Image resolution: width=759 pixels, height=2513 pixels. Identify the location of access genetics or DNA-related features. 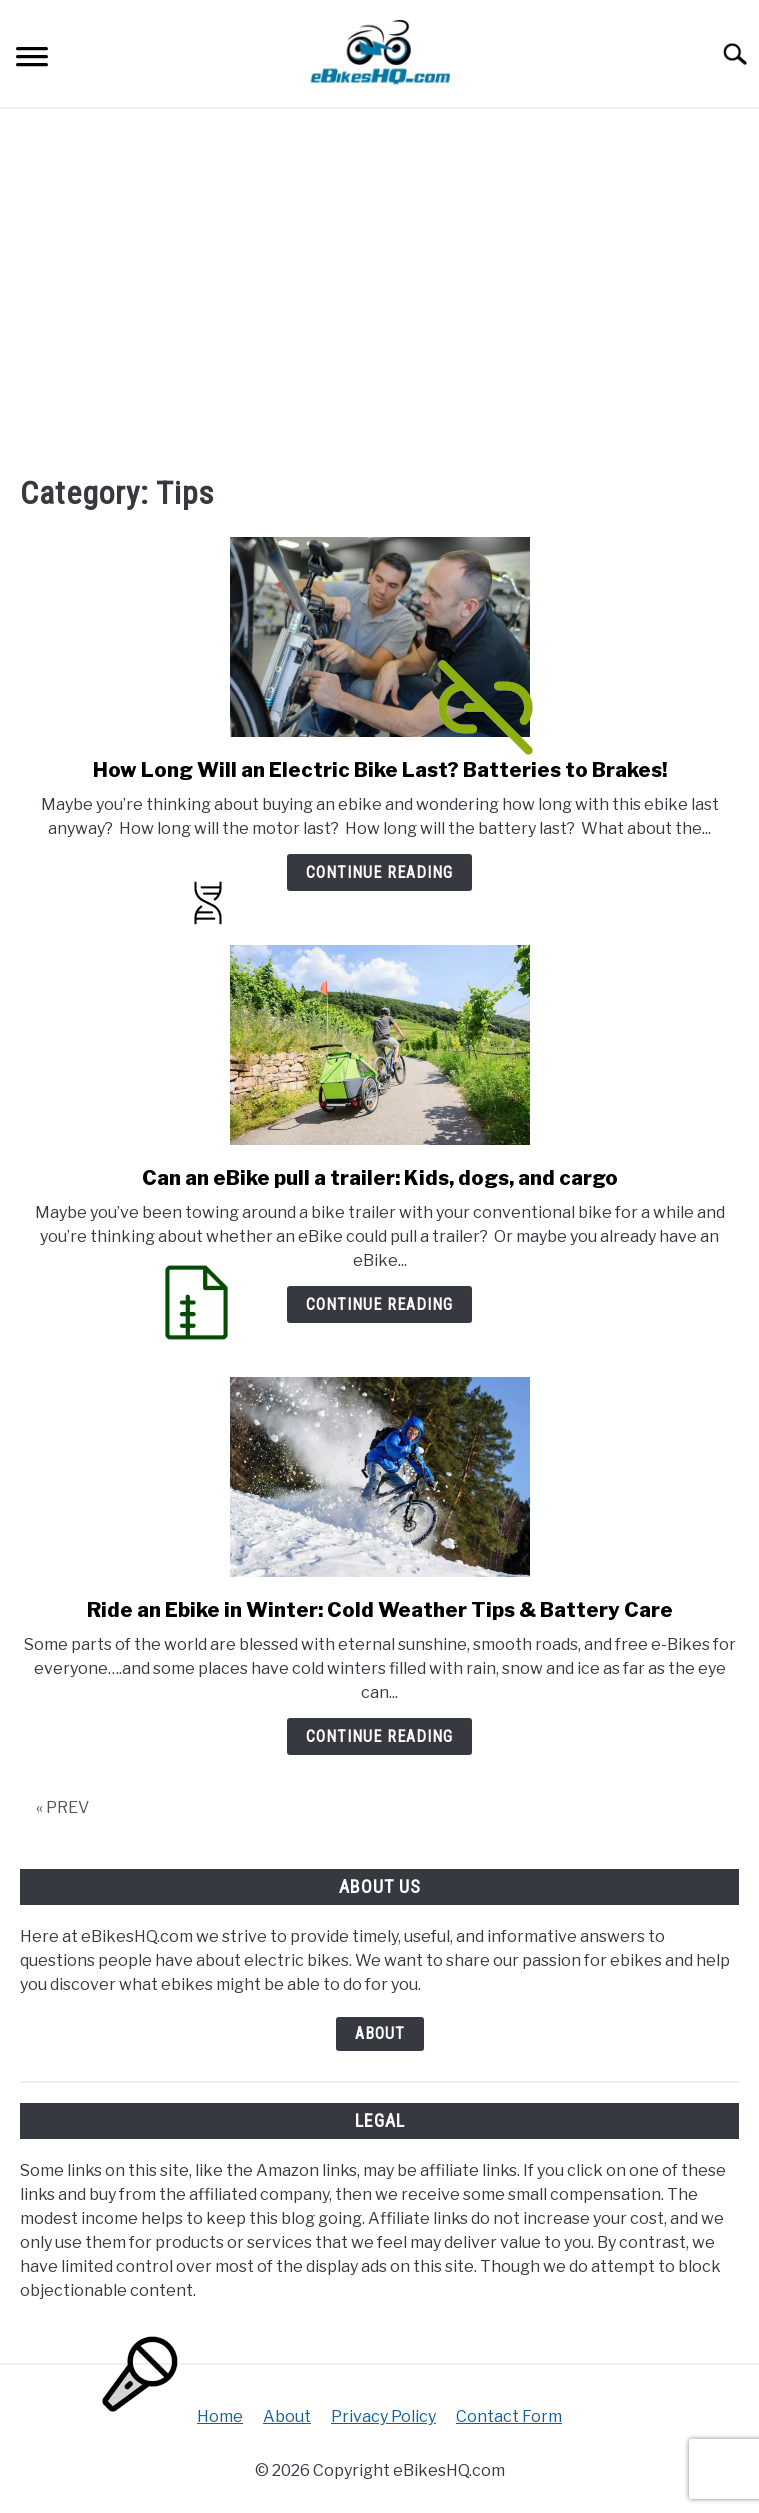
(208, 903).